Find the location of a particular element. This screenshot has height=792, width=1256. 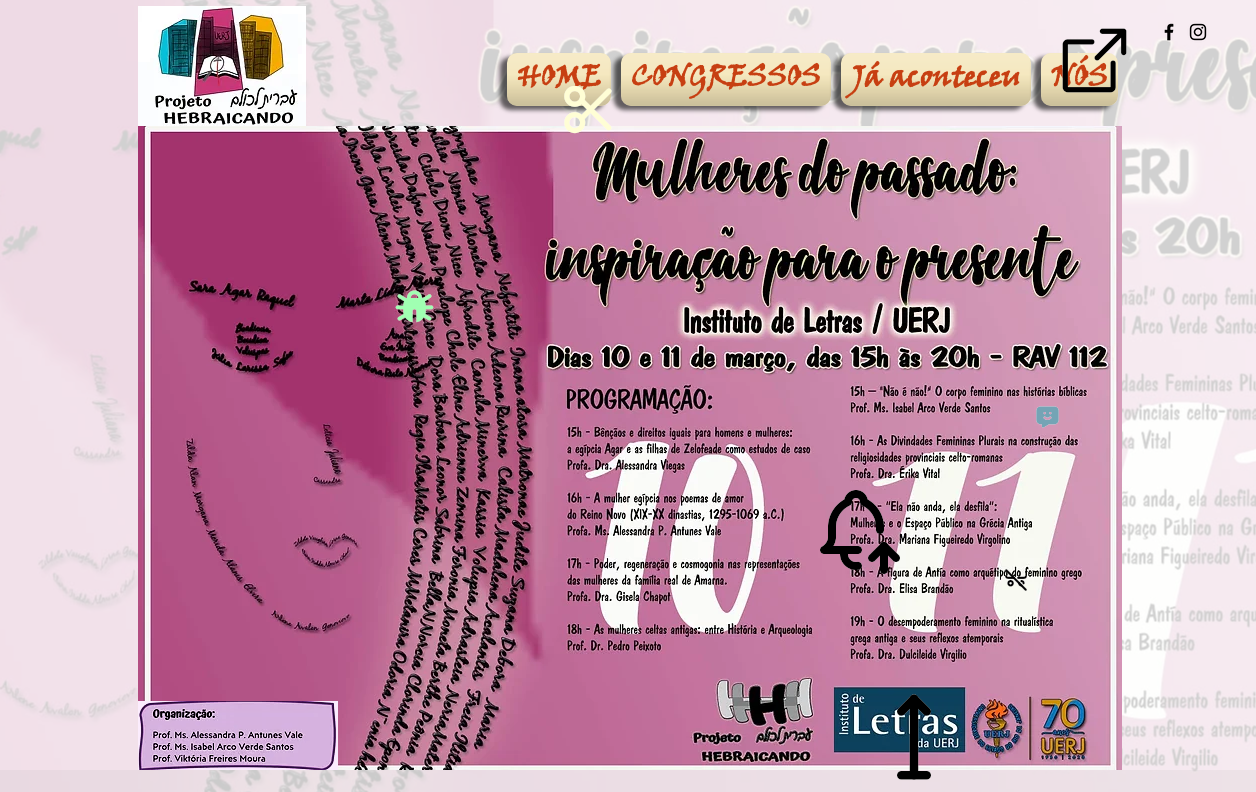

move item to top of list is located at coordinates (914, 737).